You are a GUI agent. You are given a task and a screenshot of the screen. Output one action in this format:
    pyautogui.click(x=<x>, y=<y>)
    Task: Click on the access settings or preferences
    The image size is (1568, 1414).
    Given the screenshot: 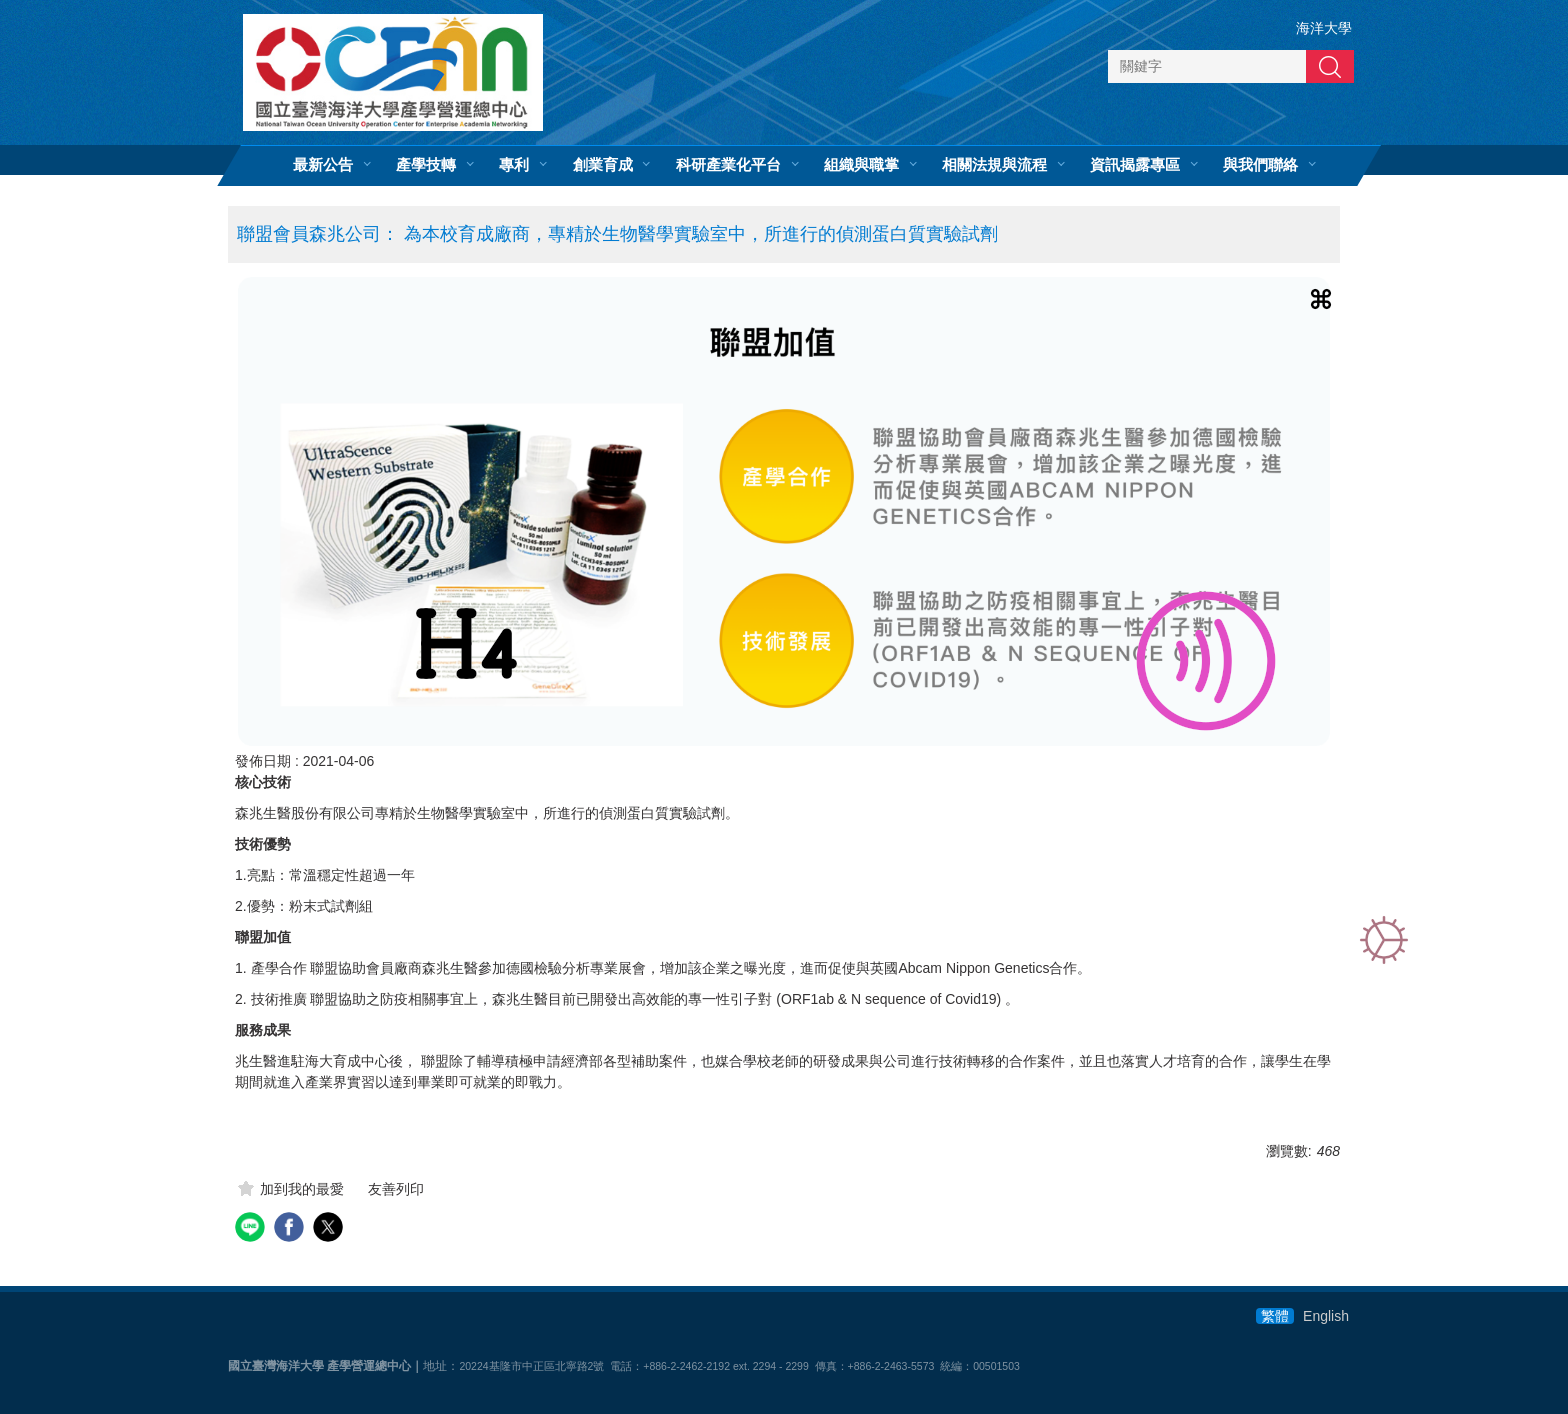 What is the action you would take?
    pyautogui.click(x=1384, y=940)
    